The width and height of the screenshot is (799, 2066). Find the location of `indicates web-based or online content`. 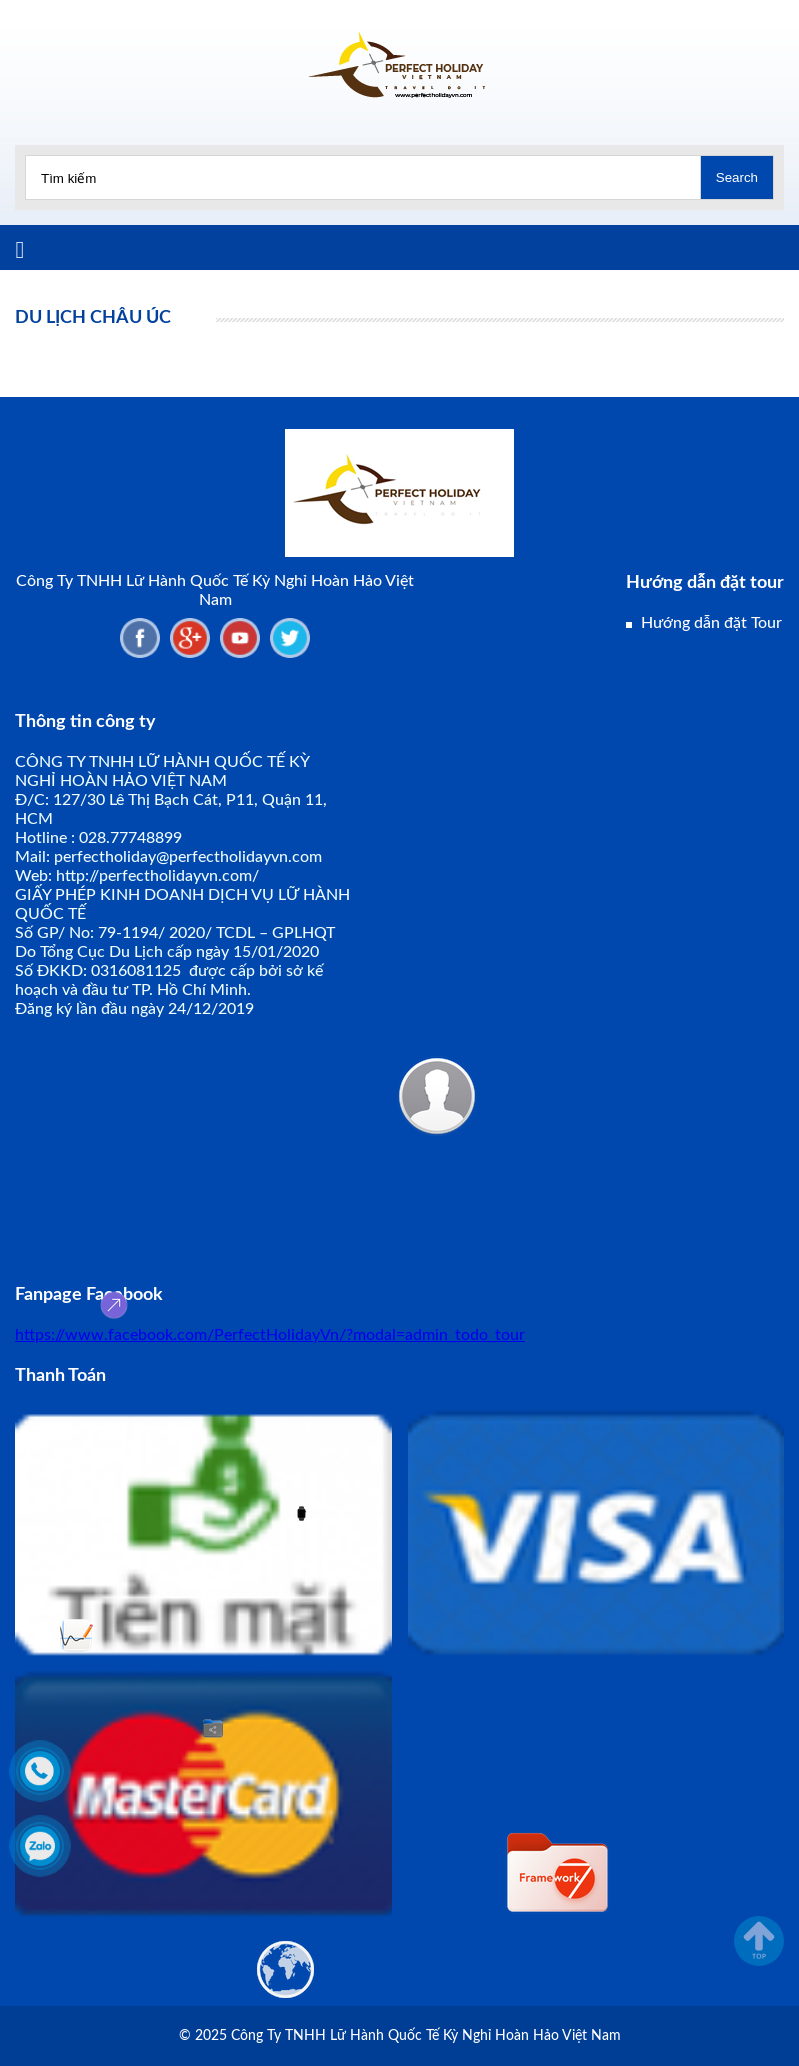

indicates web-based or online content is located at coordinates (285, 1969).